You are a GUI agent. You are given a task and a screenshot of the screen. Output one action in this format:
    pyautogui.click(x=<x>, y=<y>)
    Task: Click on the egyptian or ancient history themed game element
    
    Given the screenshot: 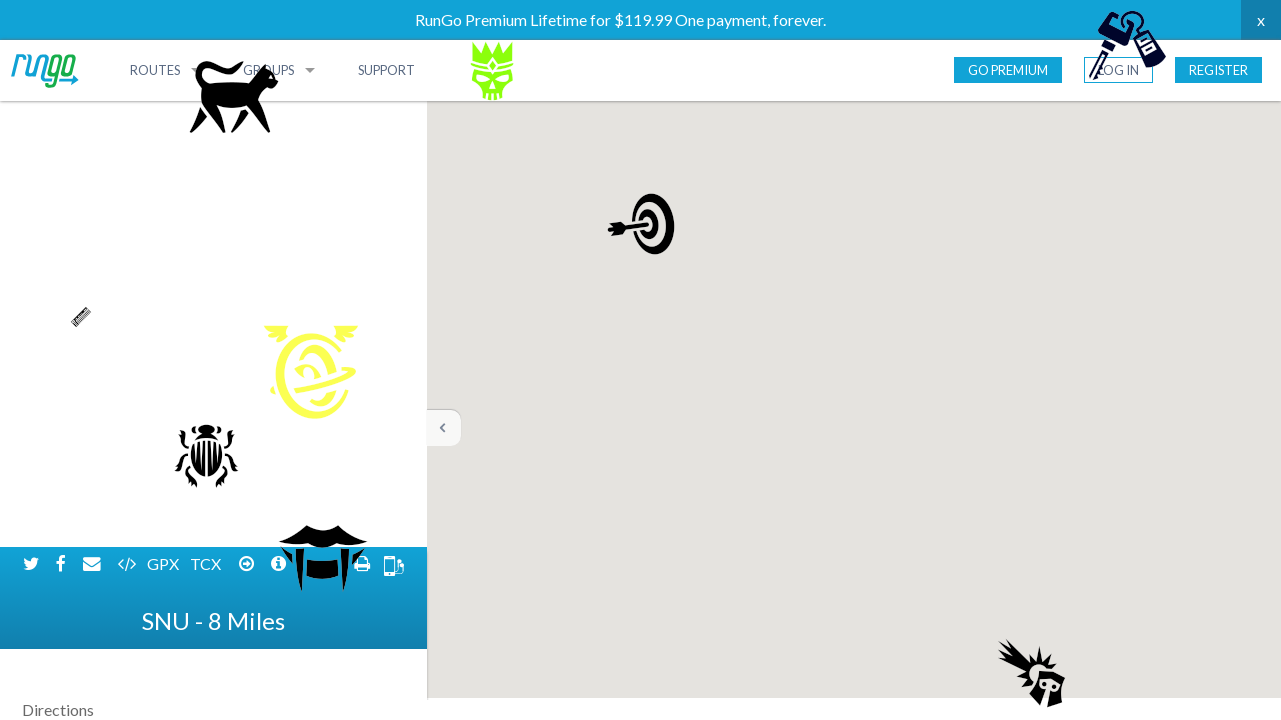 What is the action you would take?
    pyautogui.click(x=206, y=456)
    